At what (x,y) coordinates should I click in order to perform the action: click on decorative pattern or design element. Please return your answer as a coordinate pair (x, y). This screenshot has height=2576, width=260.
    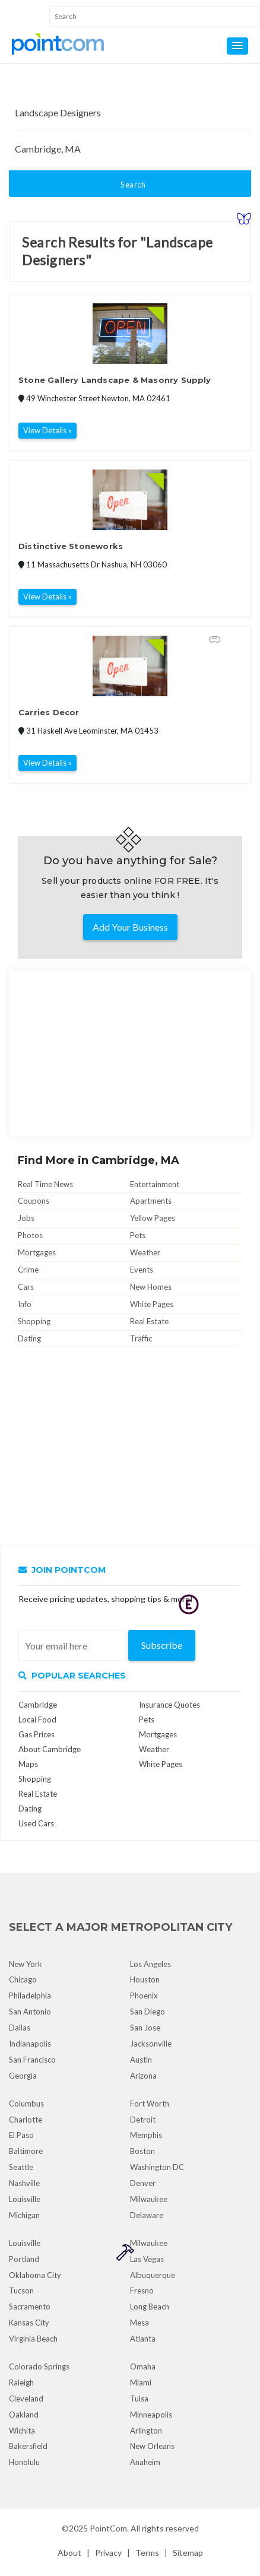
    Looking at the image, I should click on (128, 839).